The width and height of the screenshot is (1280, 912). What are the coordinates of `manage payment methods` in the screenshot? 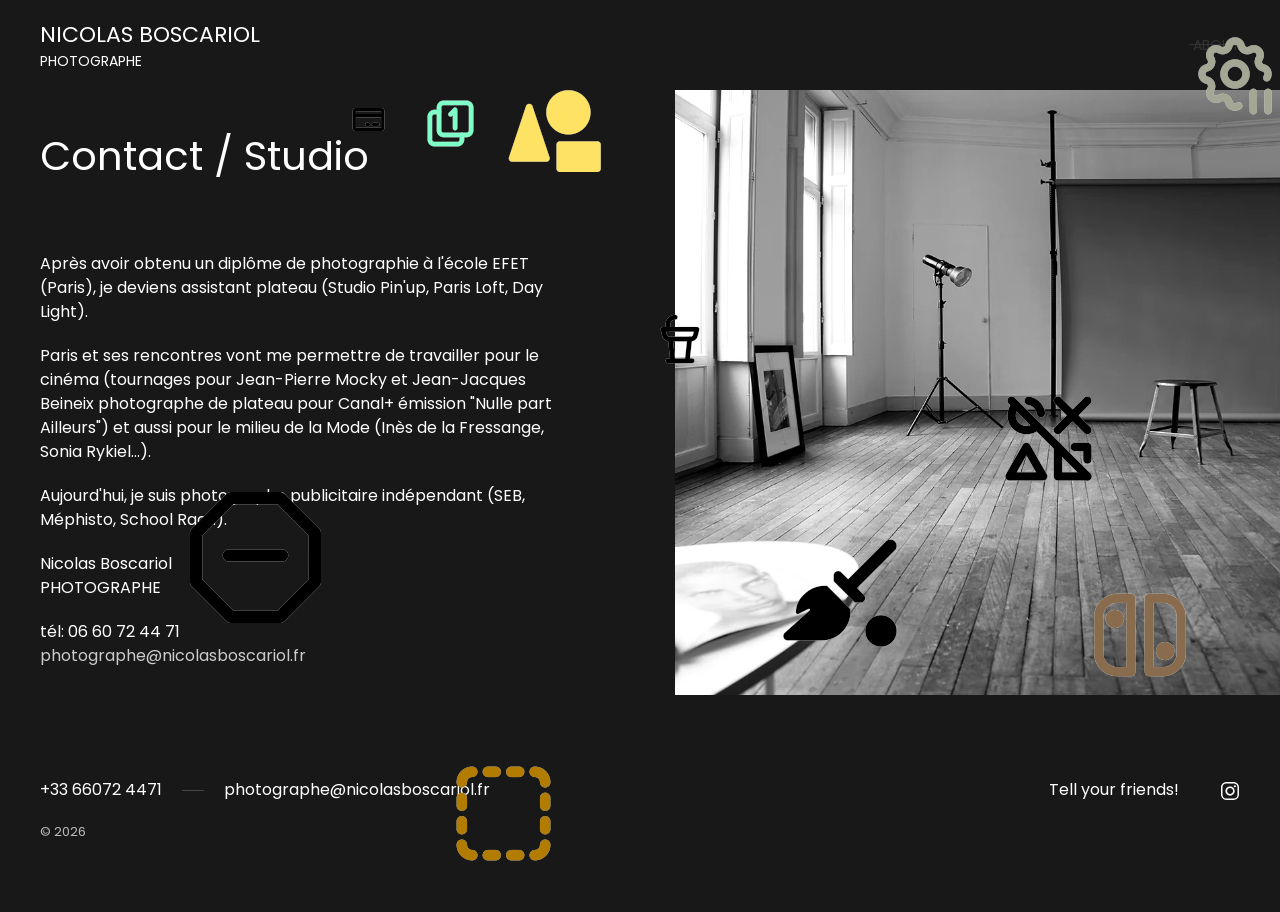 It's located at (368, 119).